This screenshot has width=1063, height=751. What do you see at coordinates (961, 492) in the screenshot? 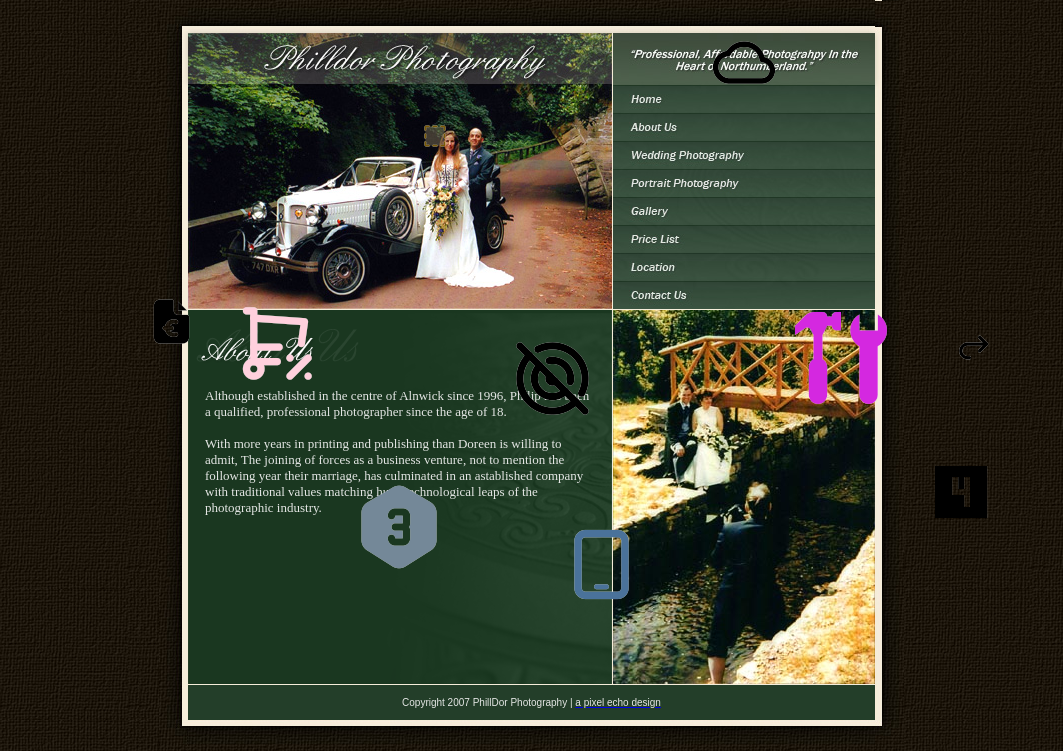
I see `select filter or preset number 4` at bounding box center [961, 492].